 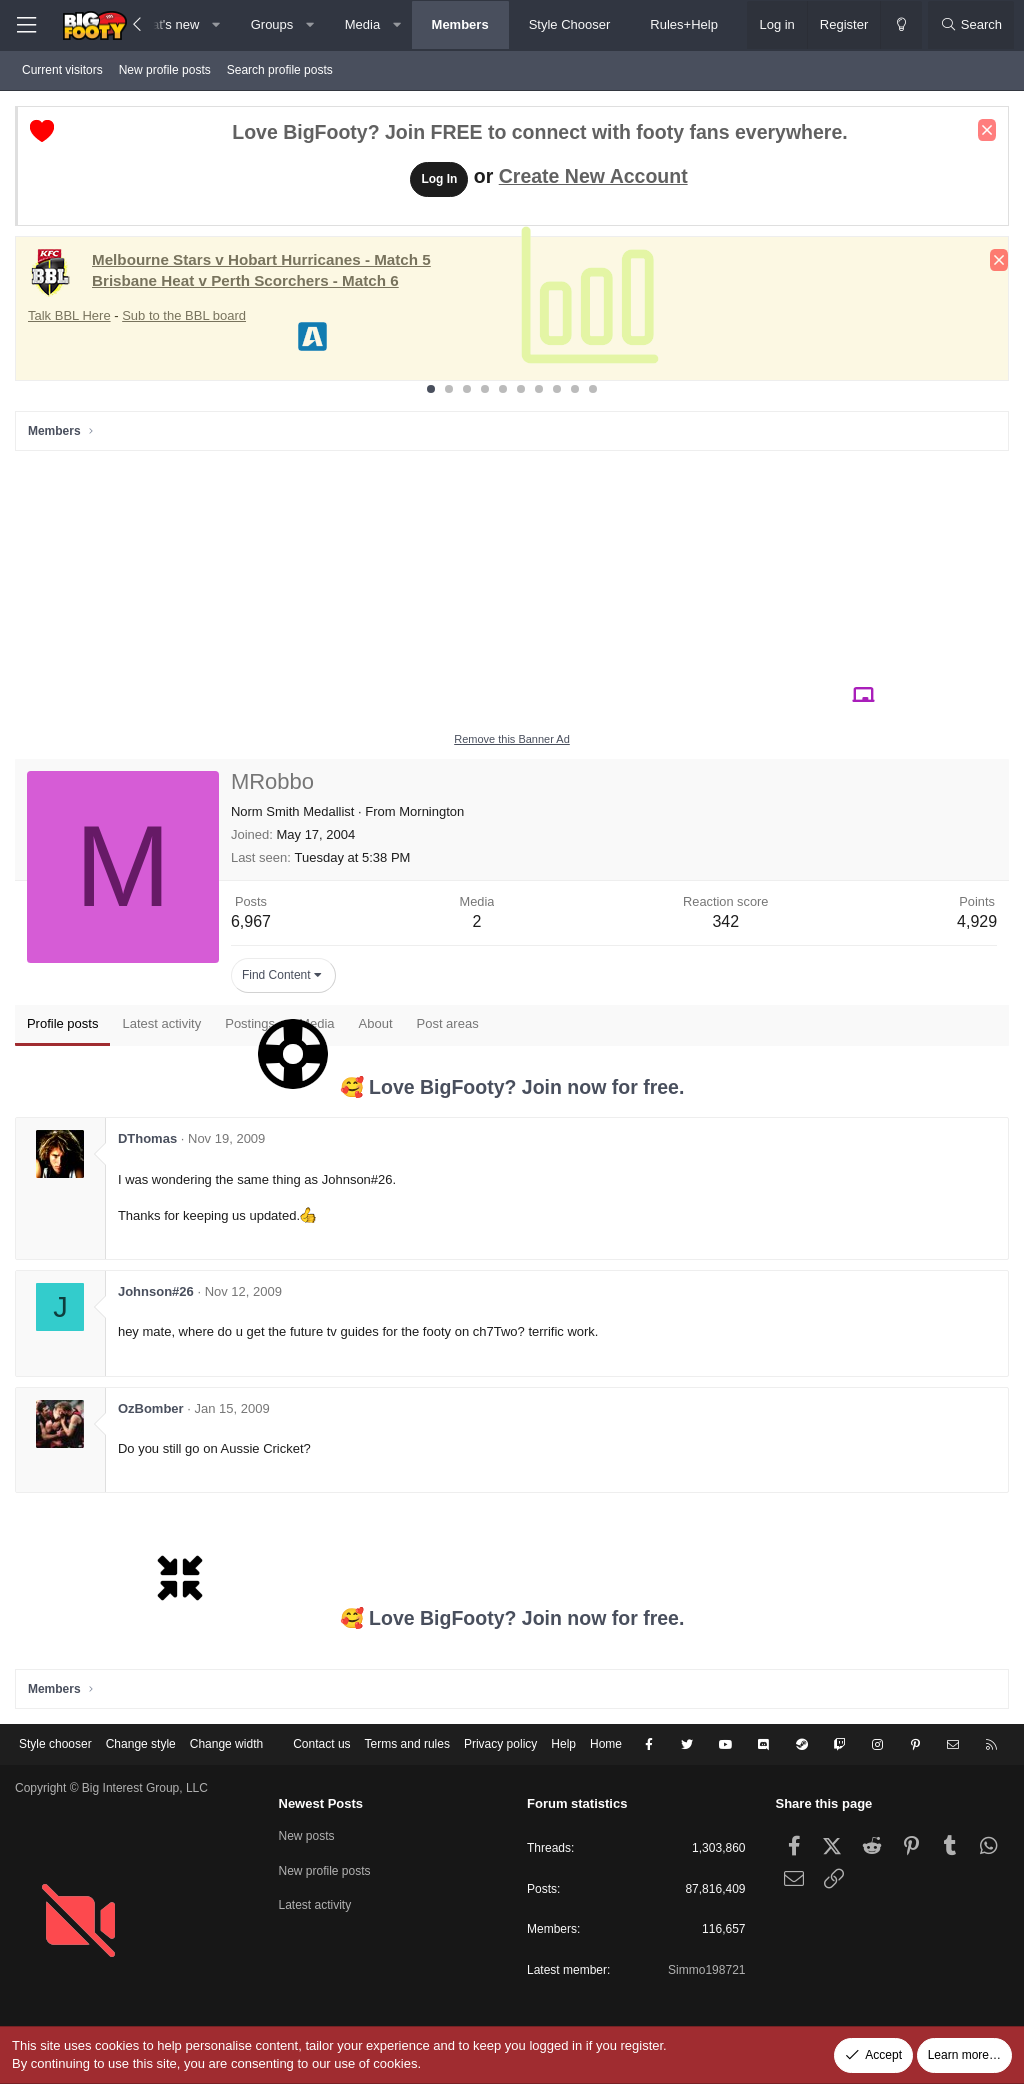 What do you see at coordinates (590, 295) in the screenshot?
I see `view analytics or statistics` at bounding box center [590, 295].